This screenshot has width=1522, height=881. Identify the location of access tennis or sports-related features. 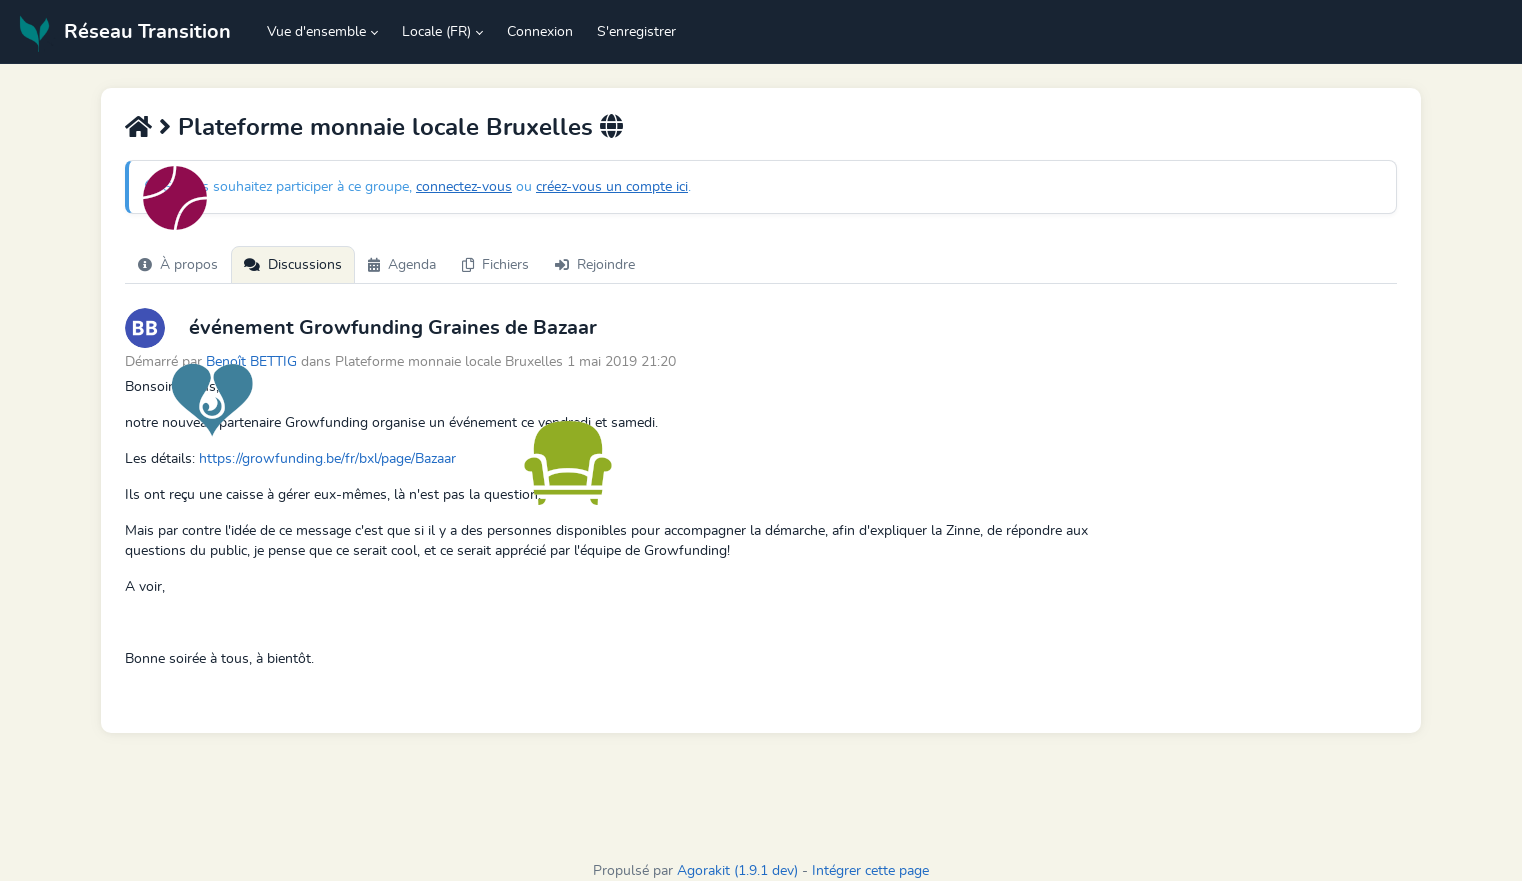
(175, 198).